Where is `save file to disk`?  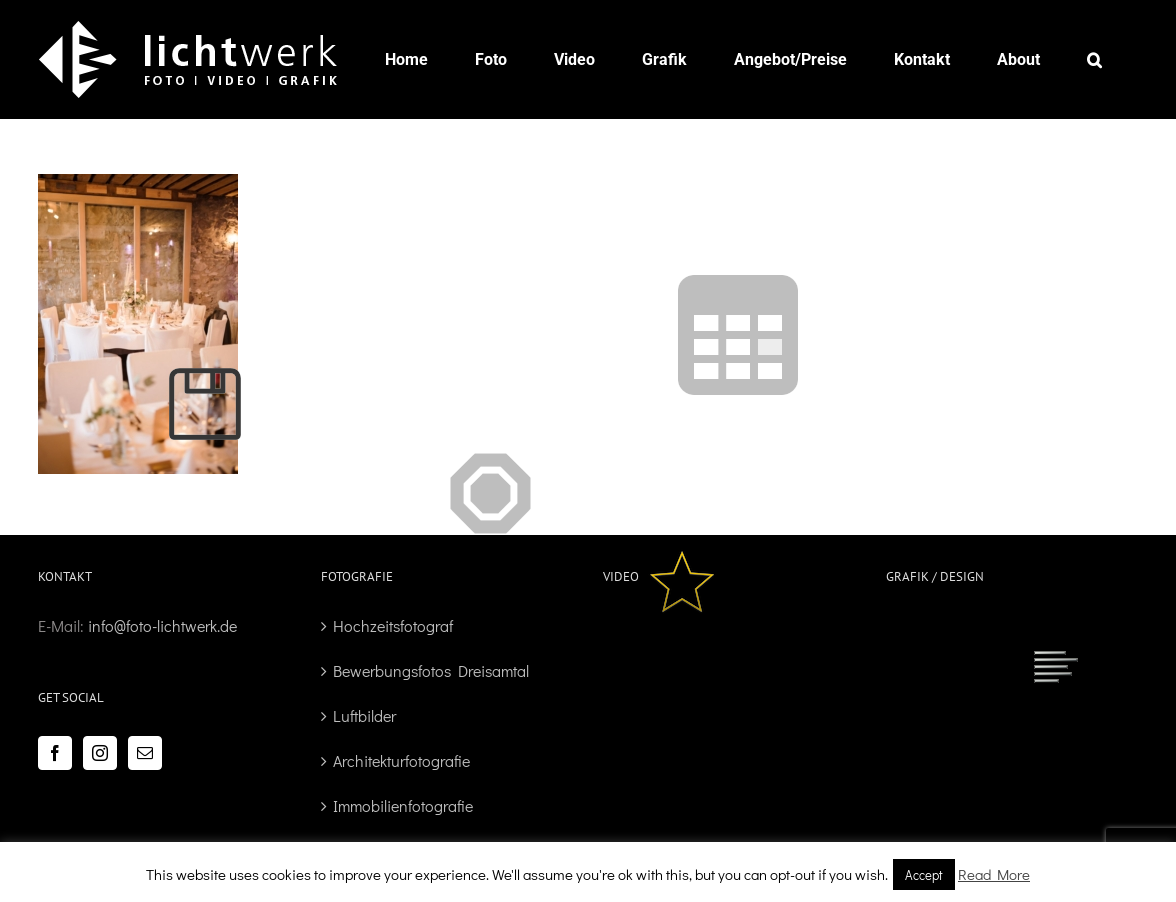
save file to disk is located at coordinates (205, 404).